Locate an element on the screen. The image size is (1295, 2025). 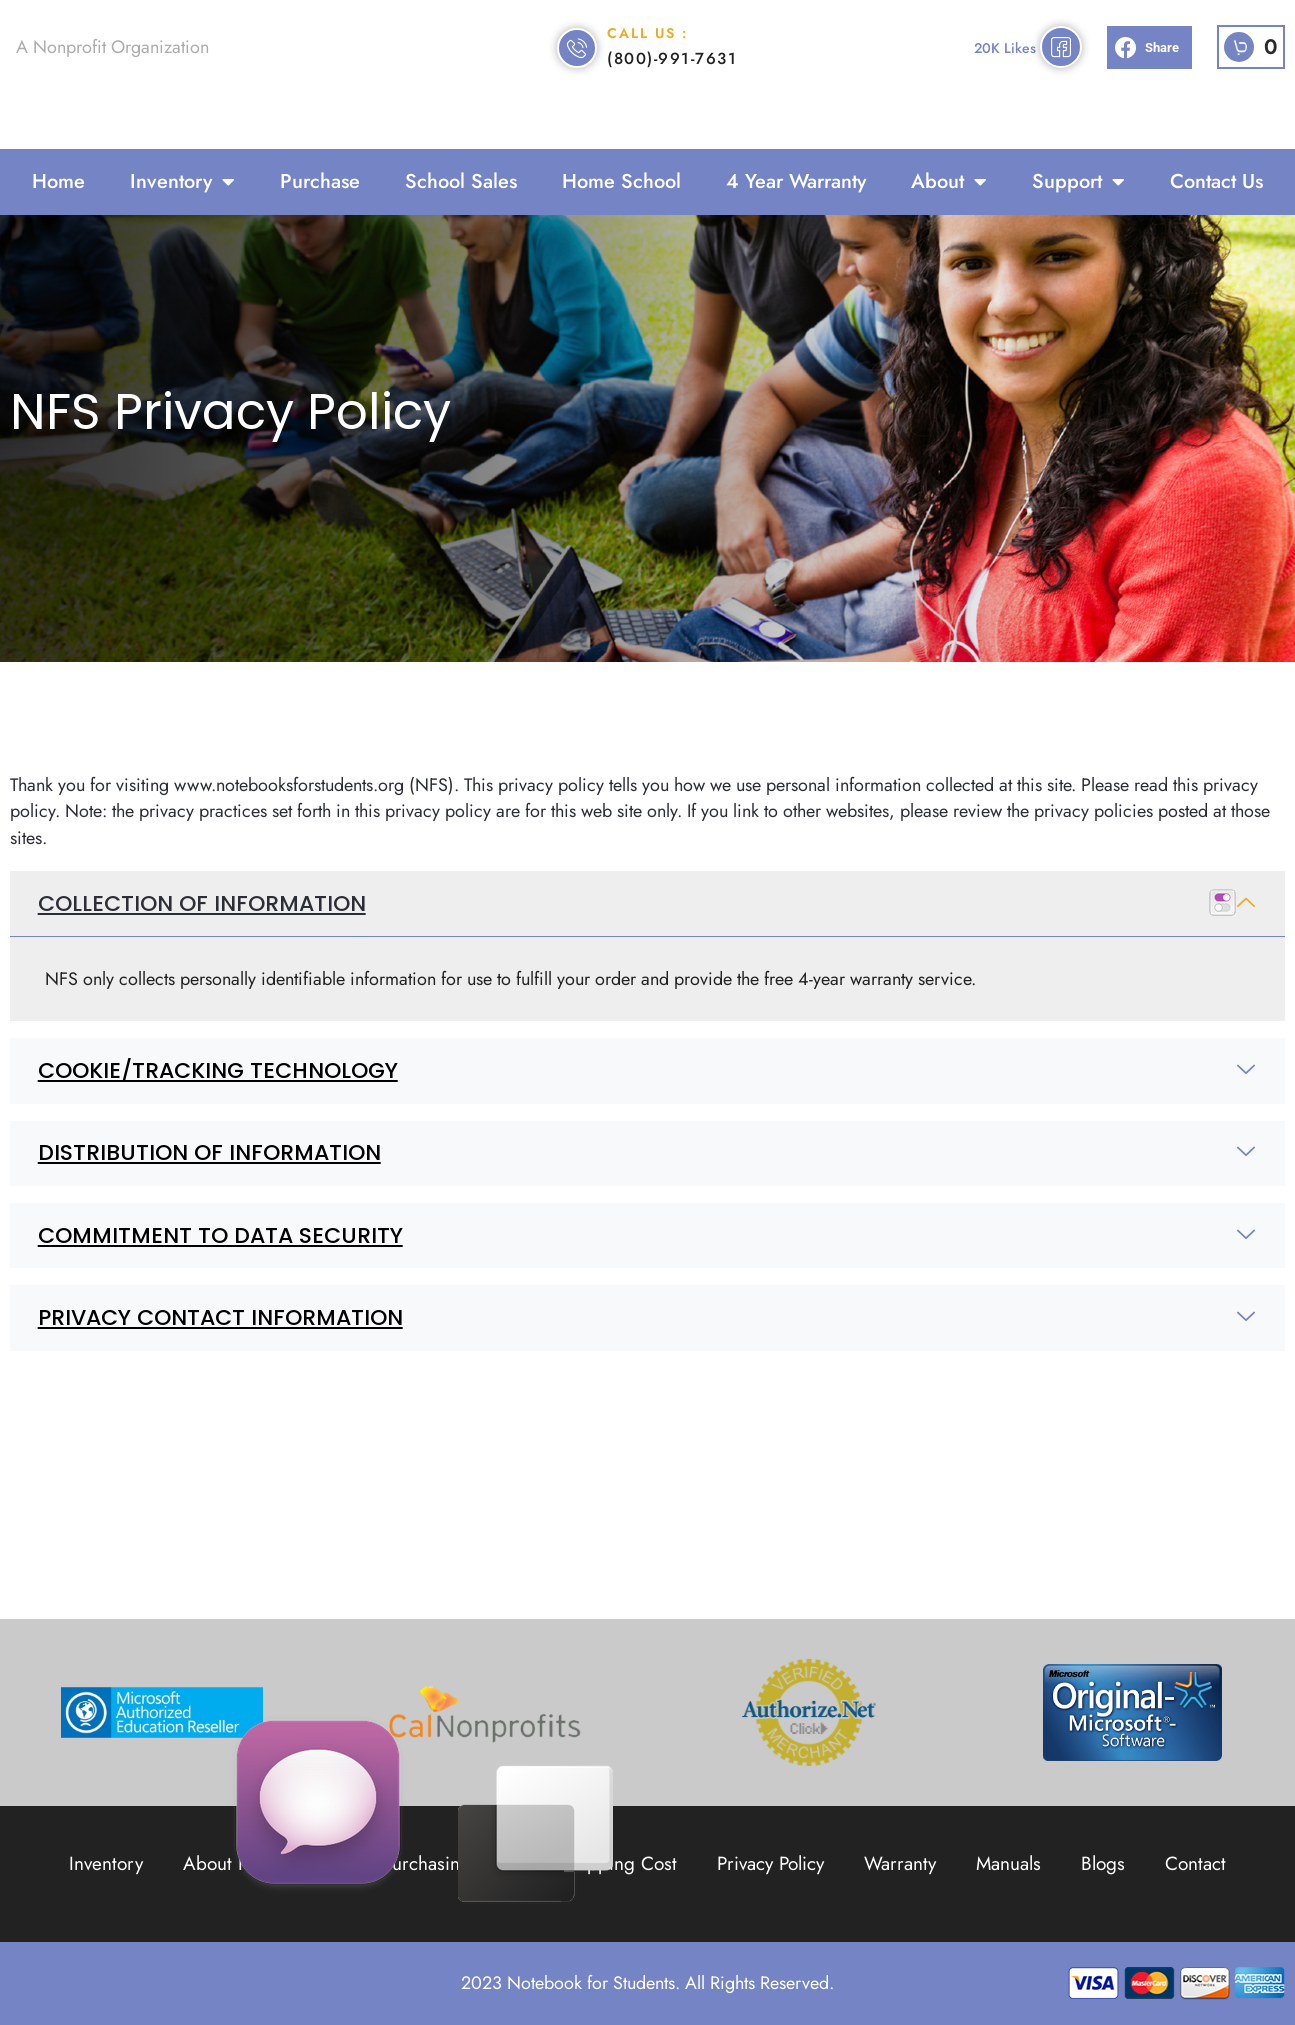
open pidgin instant messaging app is located at coordinates (318, 1802).